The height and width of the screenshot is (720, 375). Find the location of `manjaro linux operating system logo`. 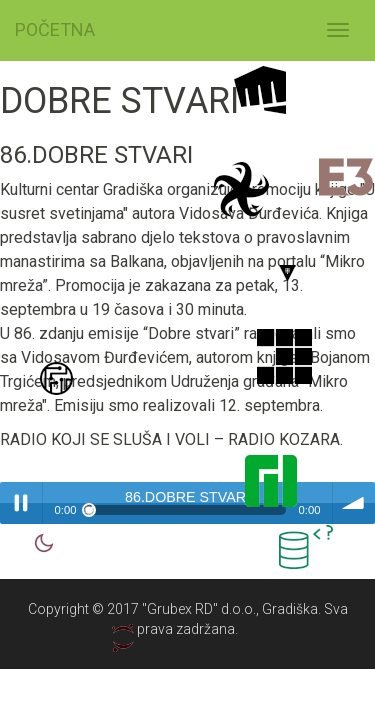

manjaro linux operating system logo is located at coordinates (271, 481).